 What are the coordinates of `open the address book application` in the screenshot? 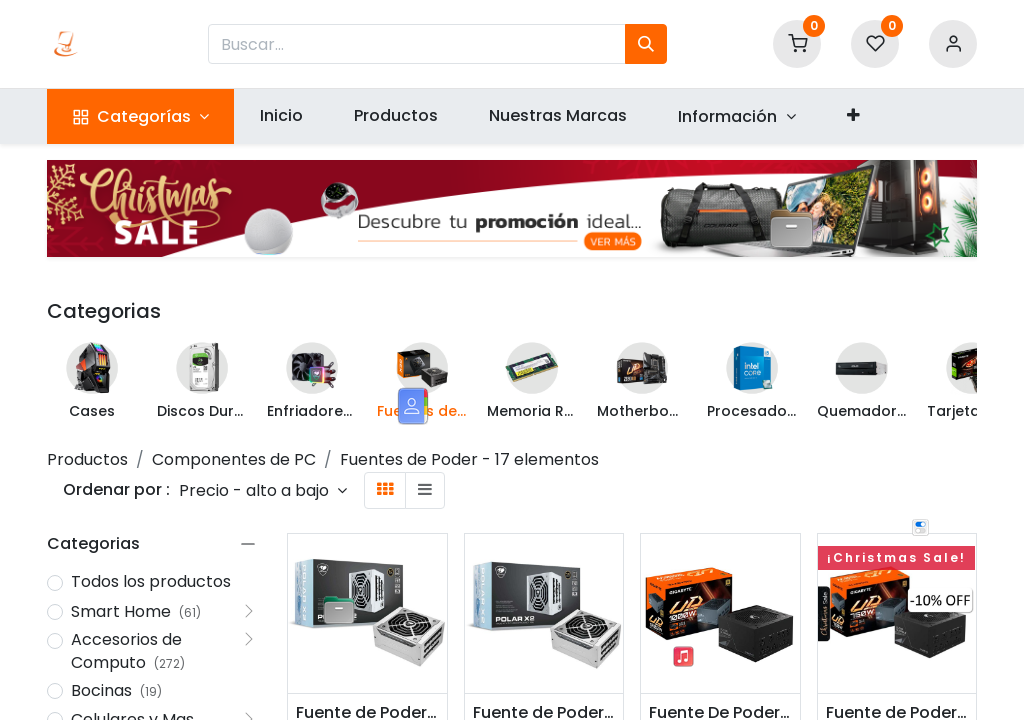 It's located at (413, 406).